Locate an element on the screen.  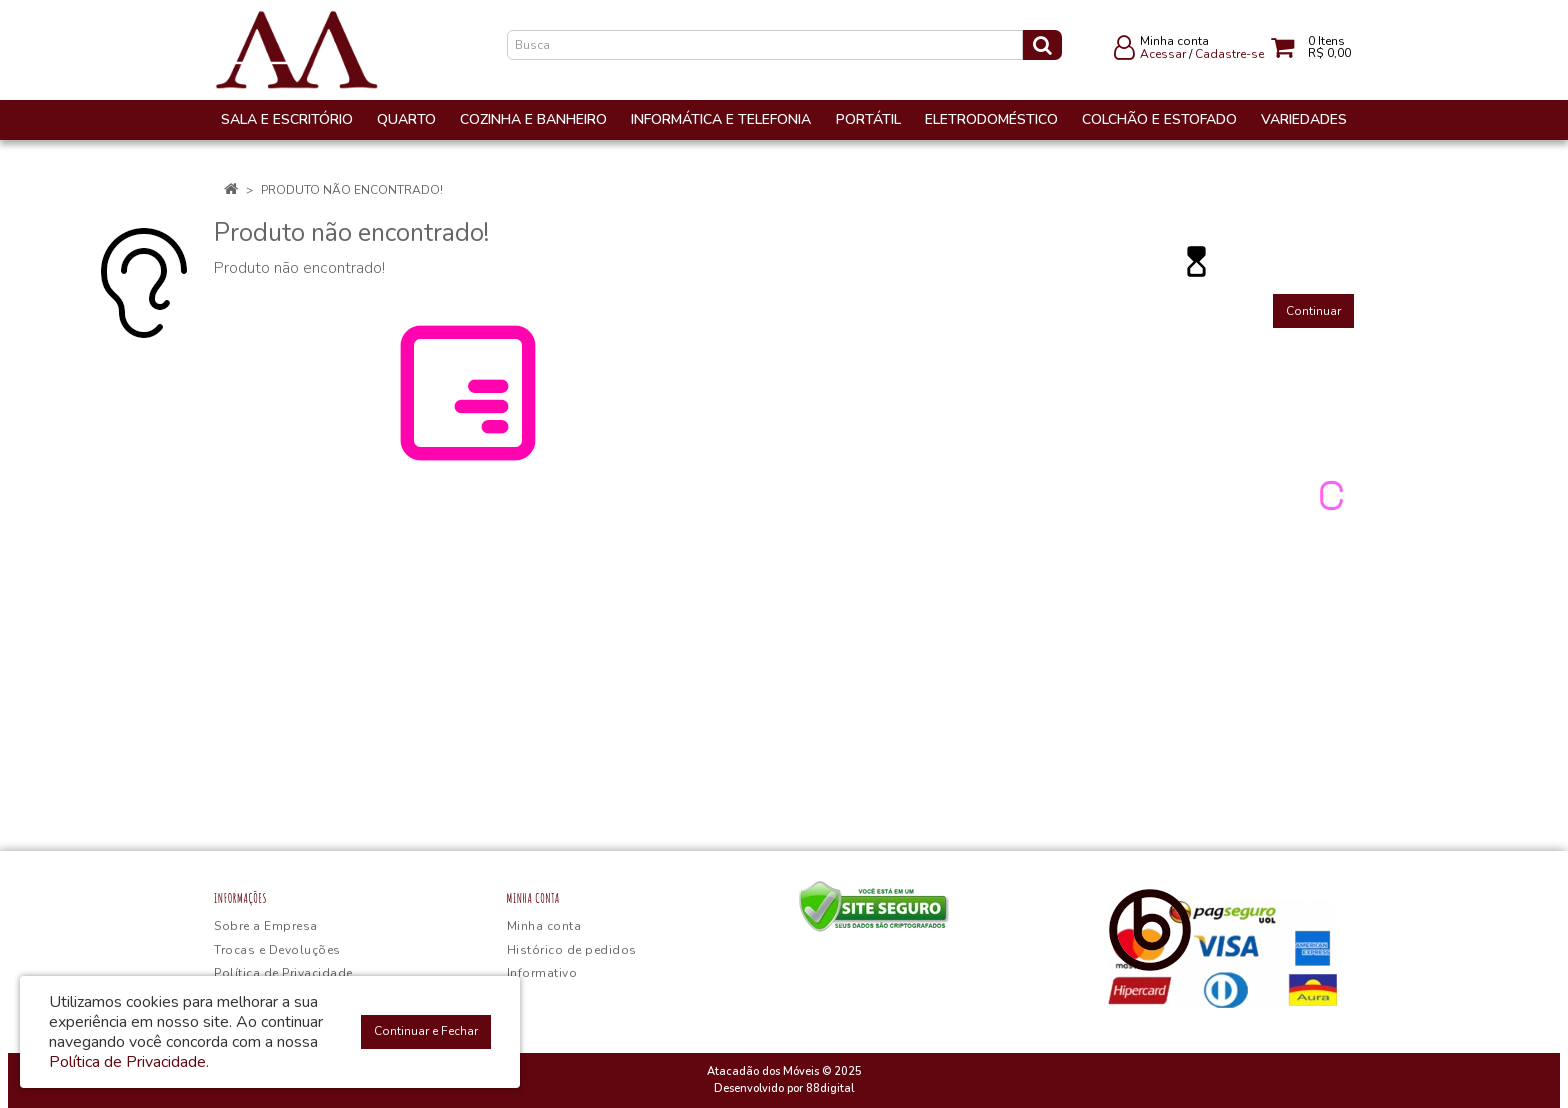
indicates loading or processing in progress is located at coordinates (1196, 261).